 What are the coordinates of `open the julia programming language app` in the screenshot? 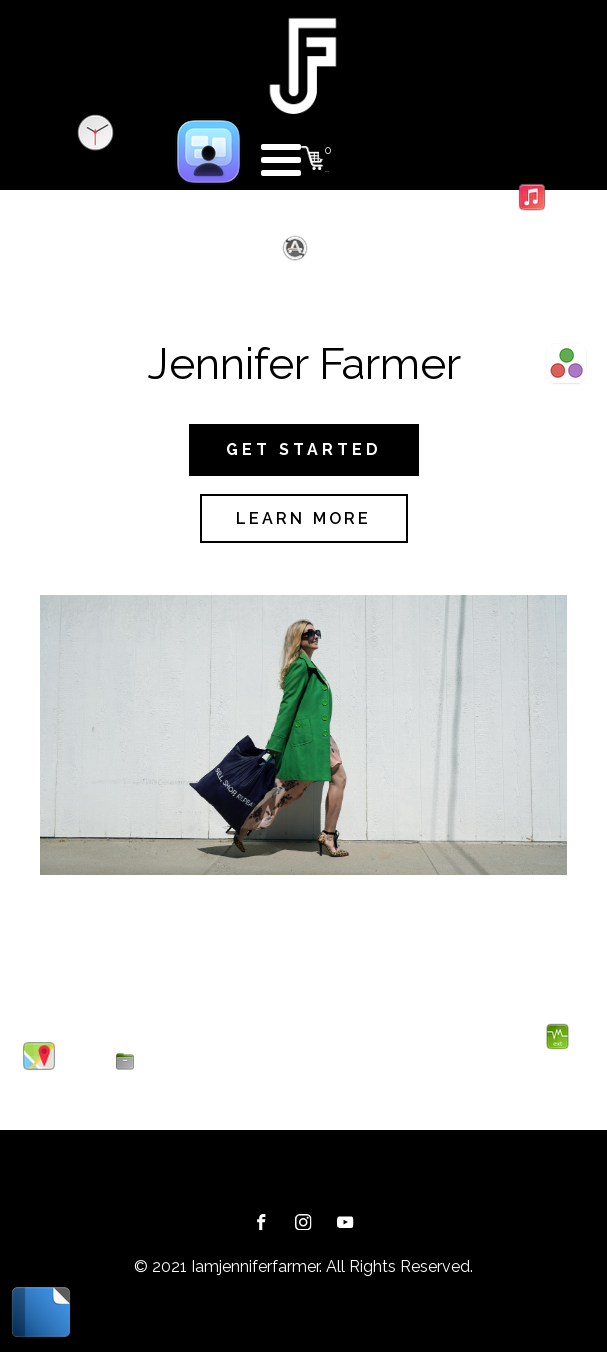 It's located at (566, 363).